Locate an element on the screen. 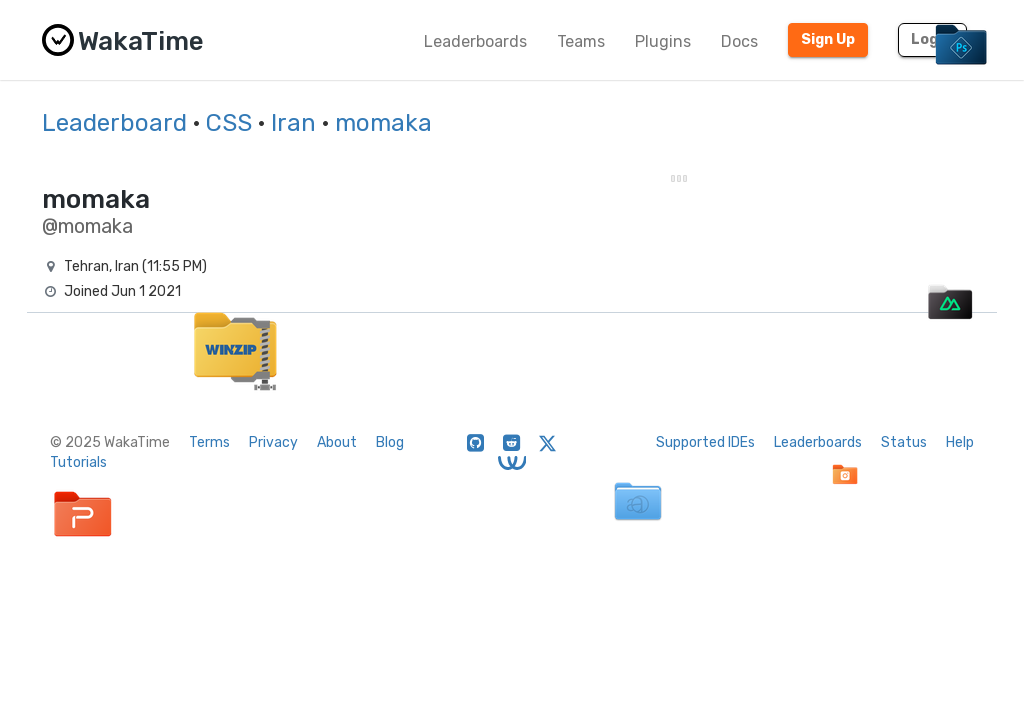  open typos 2024 folder is located at coordinates (638, 501).